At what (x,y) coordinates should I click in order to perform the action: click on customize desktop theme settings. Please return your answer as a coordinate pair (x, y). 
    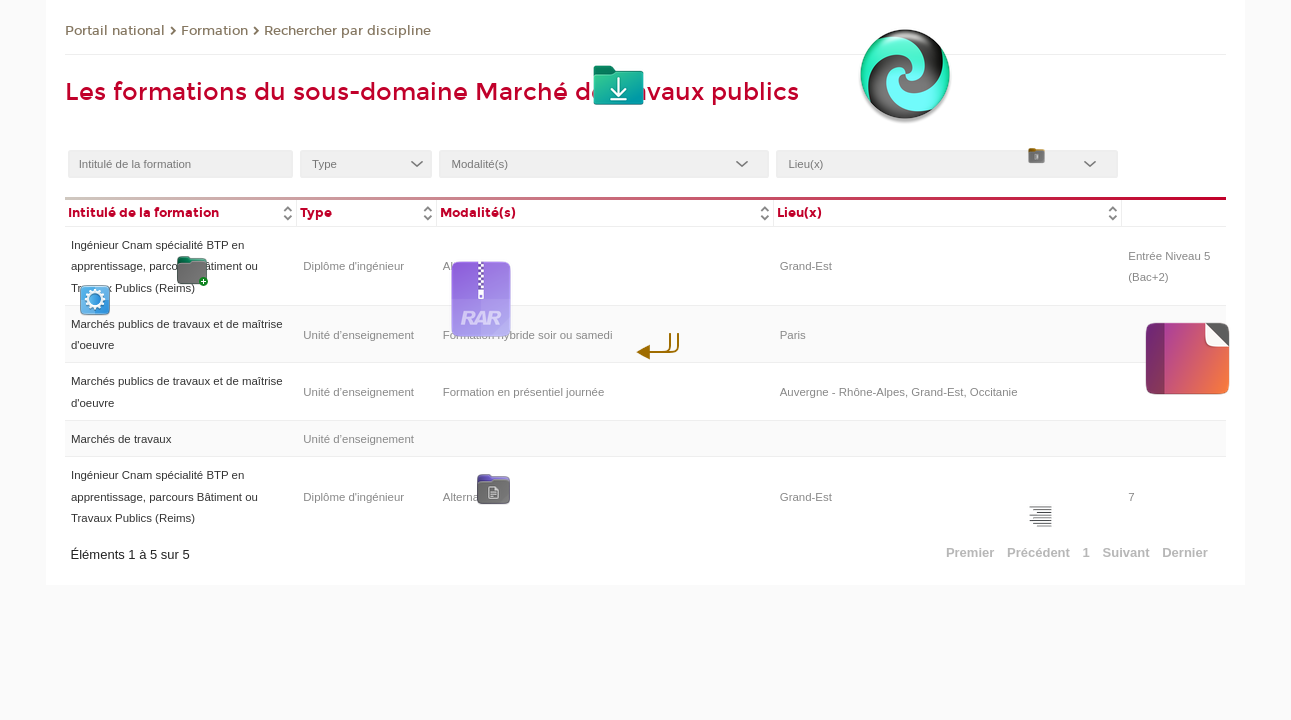
    Looking at the image, I should click on (1187, 355).